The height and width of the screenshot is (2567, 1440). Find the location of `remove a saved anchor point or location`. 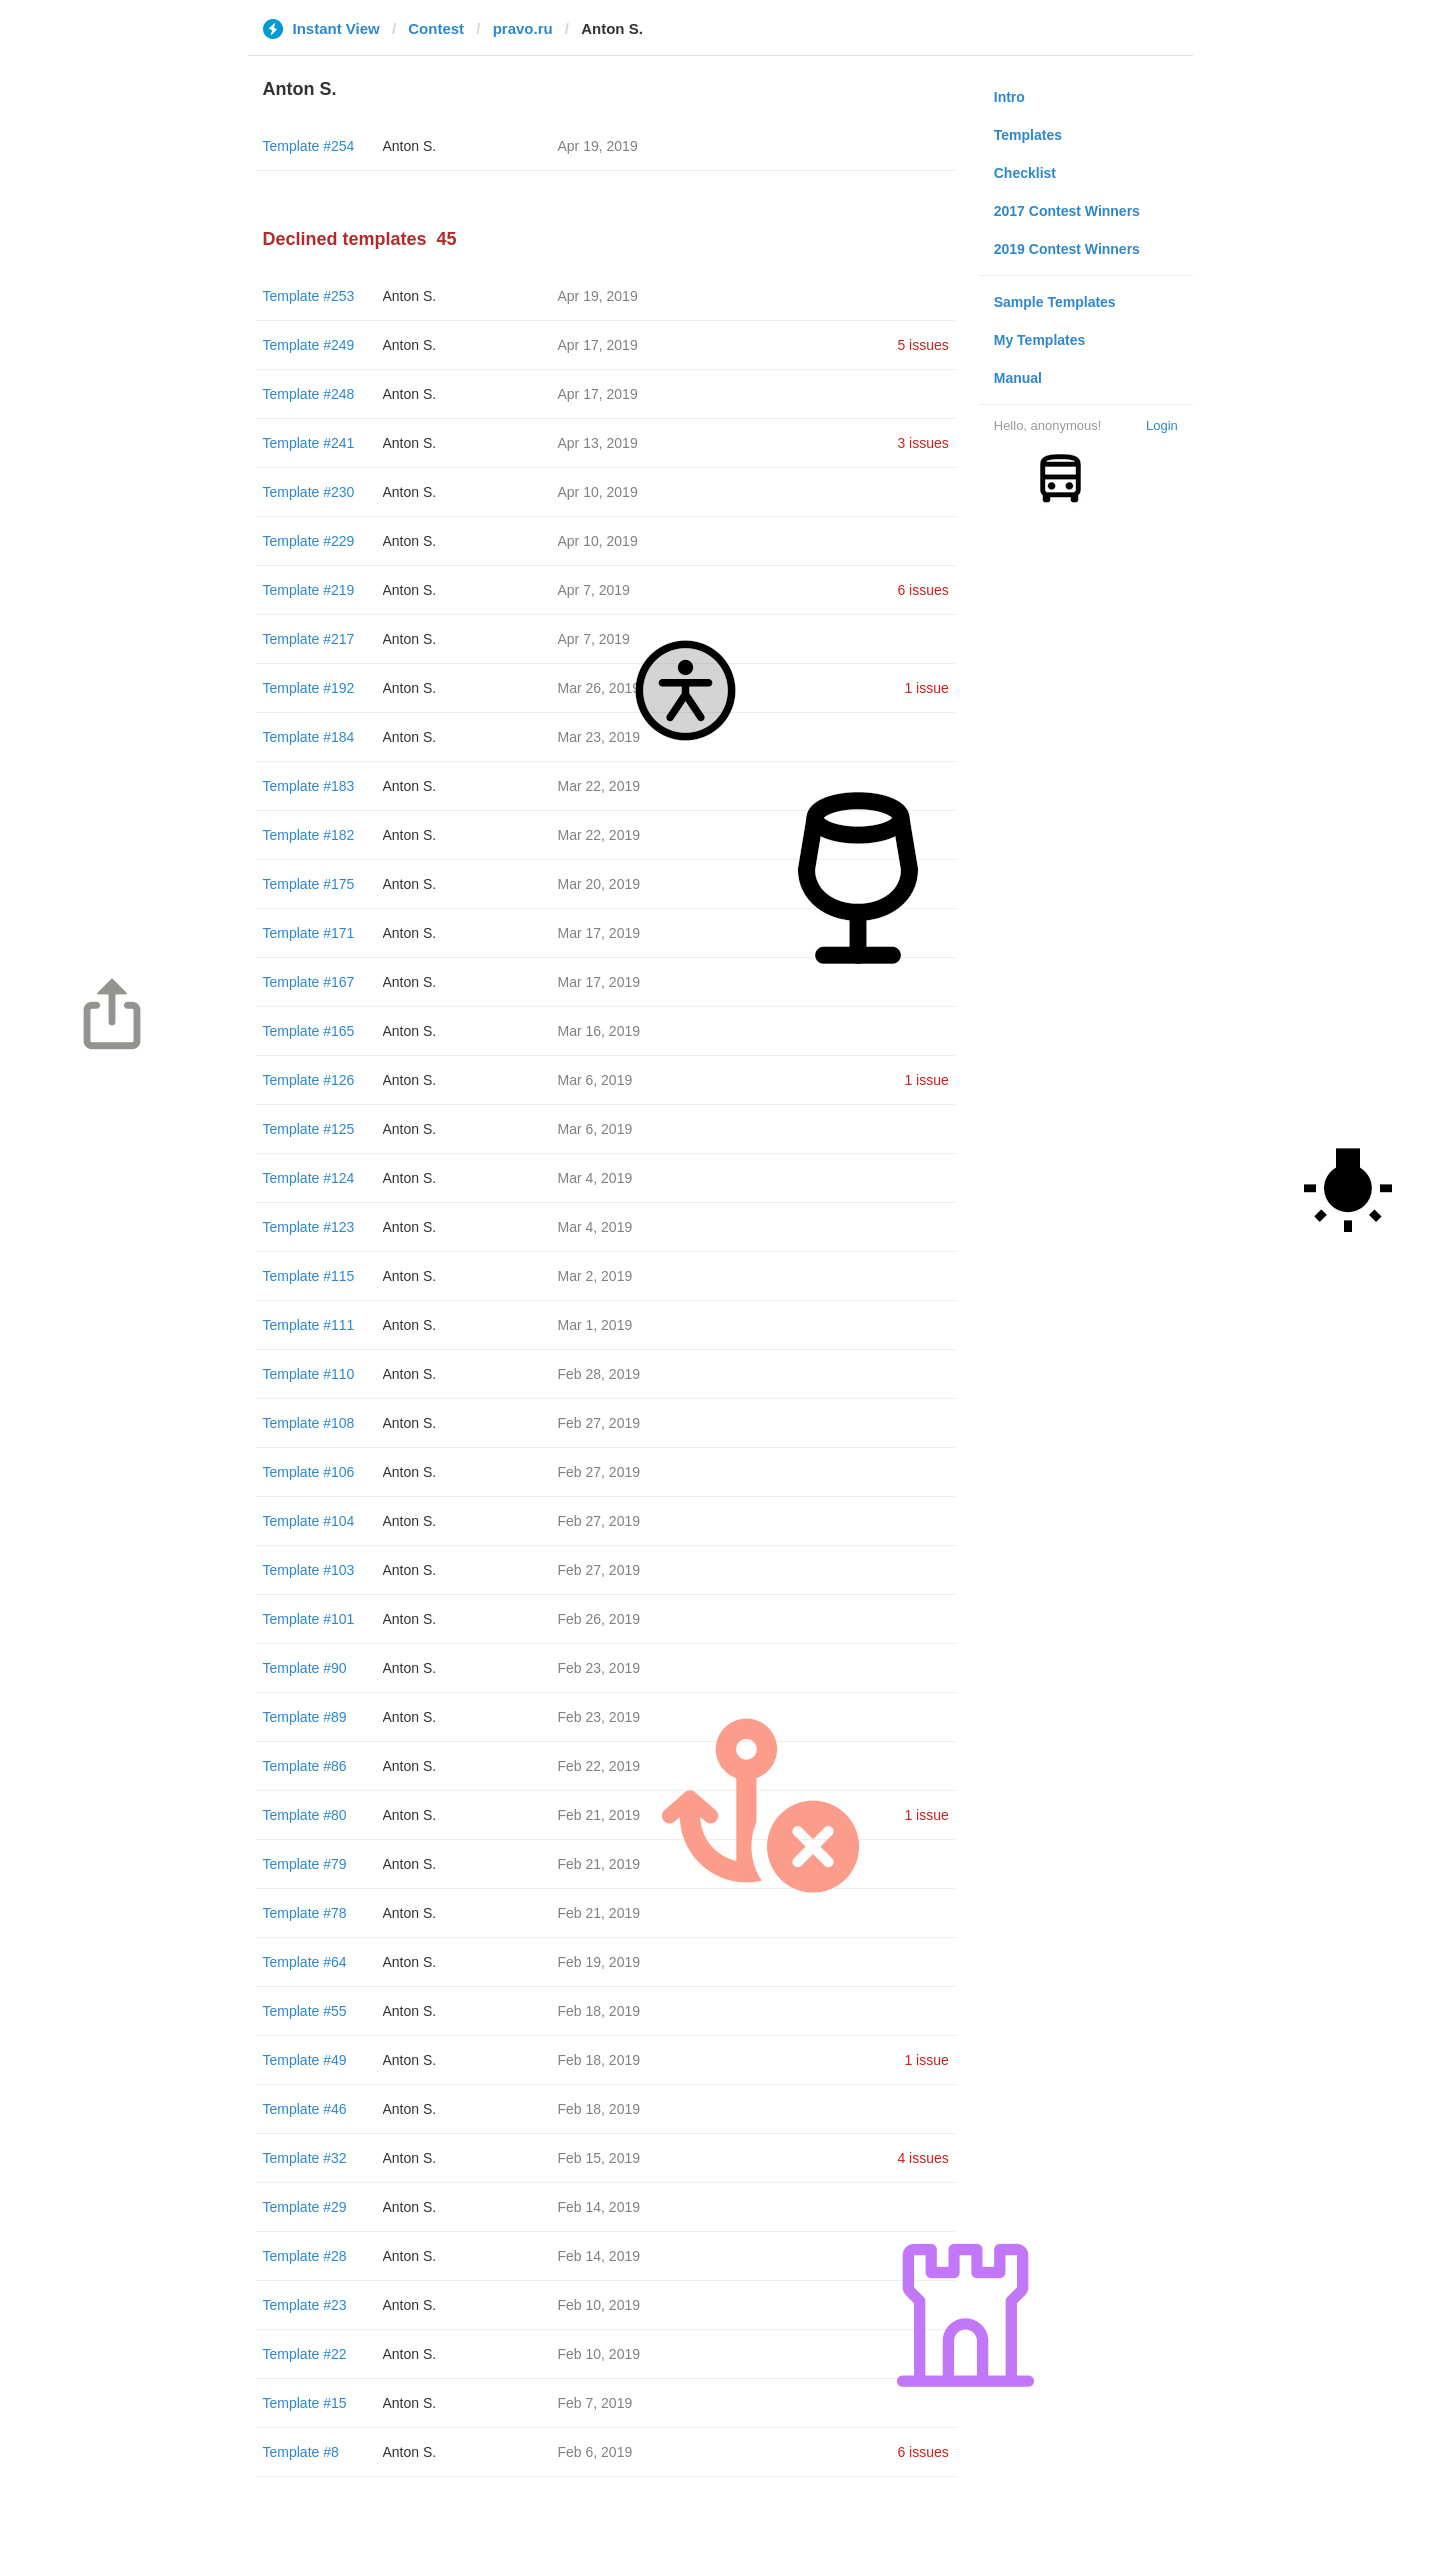

remove a saved anchor point or location is located at coordinates (756, 1800).